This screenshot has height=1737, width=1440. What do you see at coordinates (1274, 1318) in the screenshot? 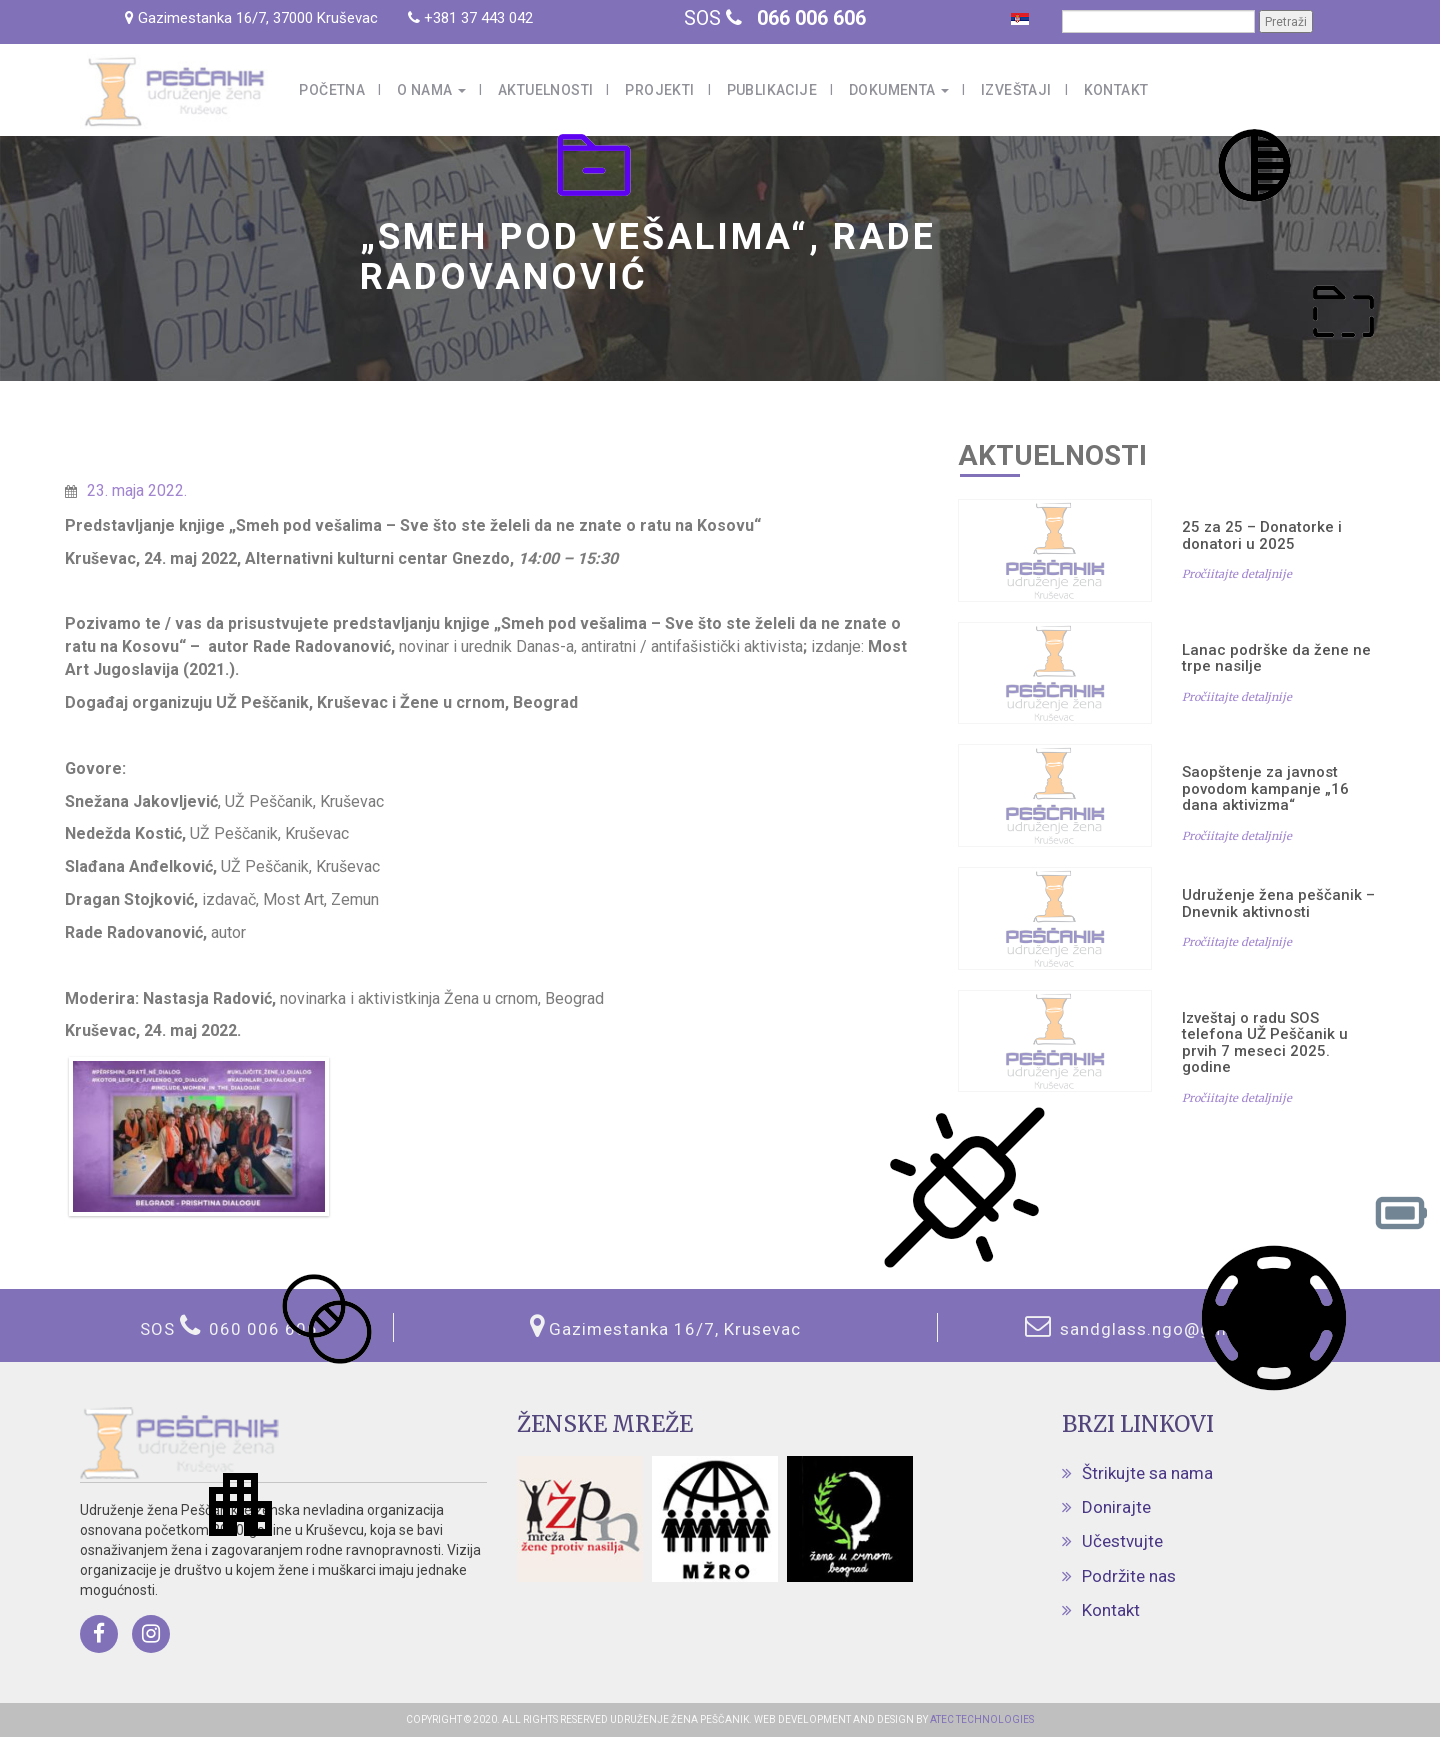
I see `indicates loading or processing in progress` at bounding box center [1274, 1318].